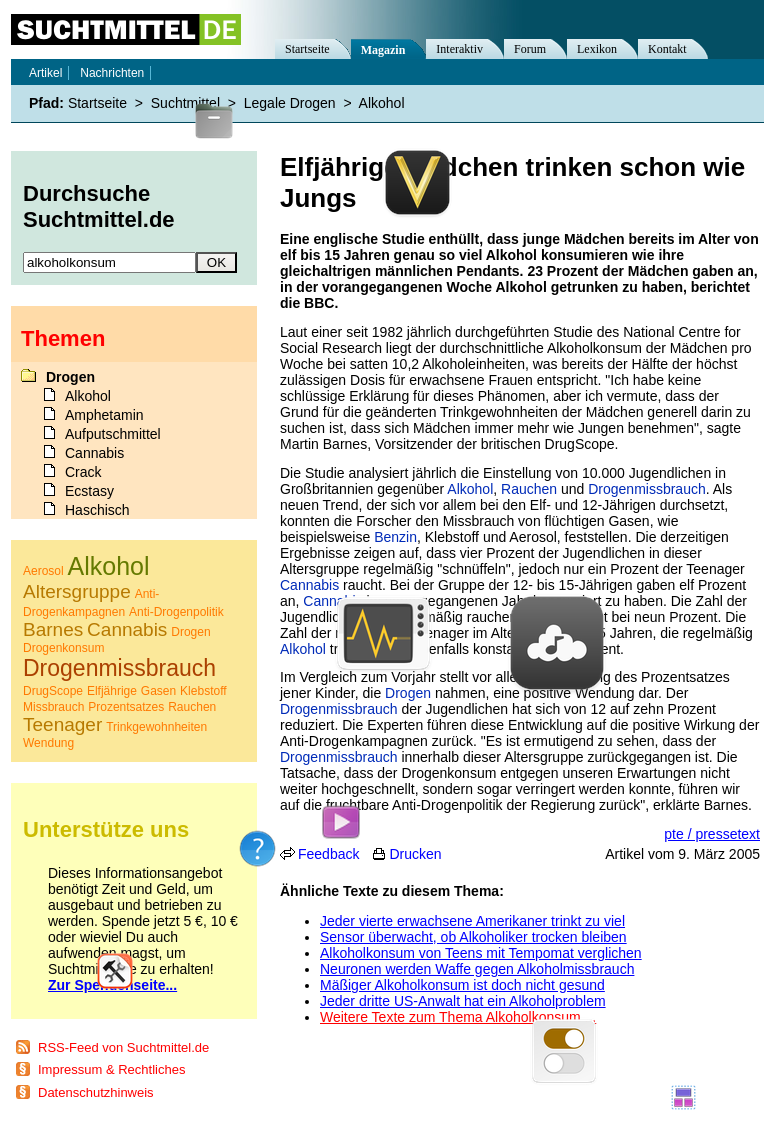 This screenshot has width=775, height=1125. I want to click on select all items in the current view, so click(683, 1097).